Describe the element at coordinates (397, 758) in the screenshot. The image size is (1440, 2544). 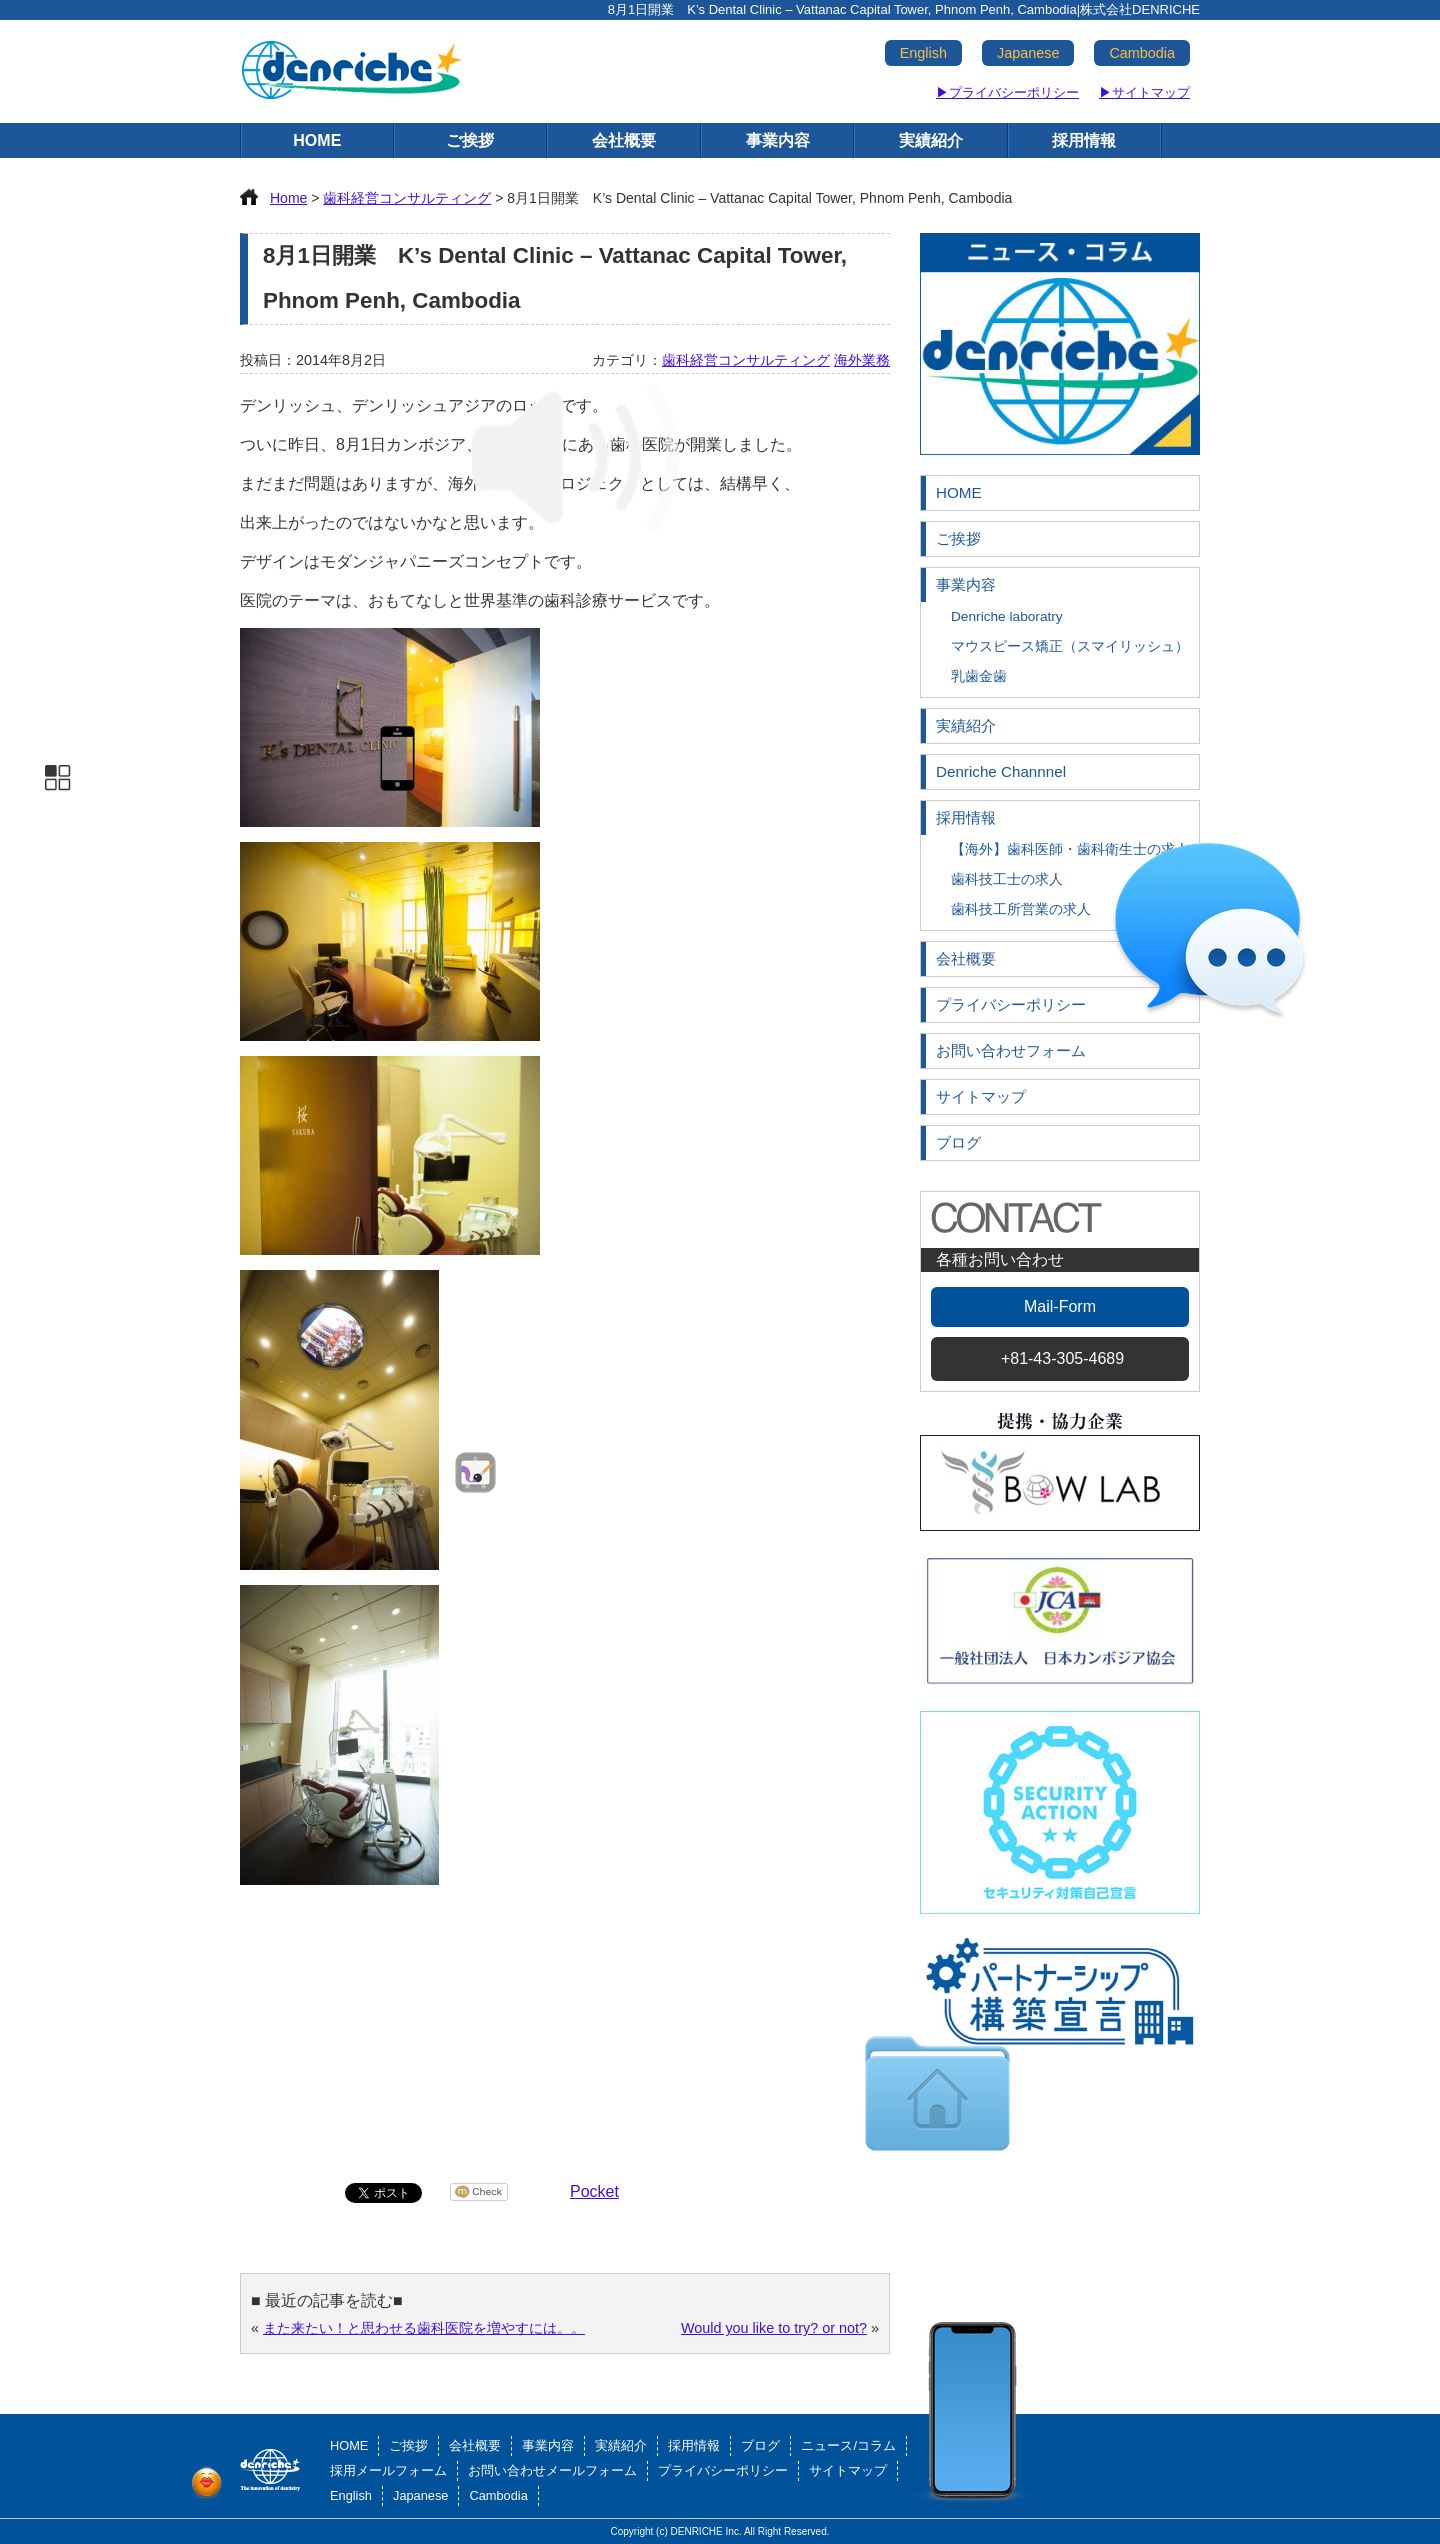
I see `iPhone device in sidebar navigation` at that location.